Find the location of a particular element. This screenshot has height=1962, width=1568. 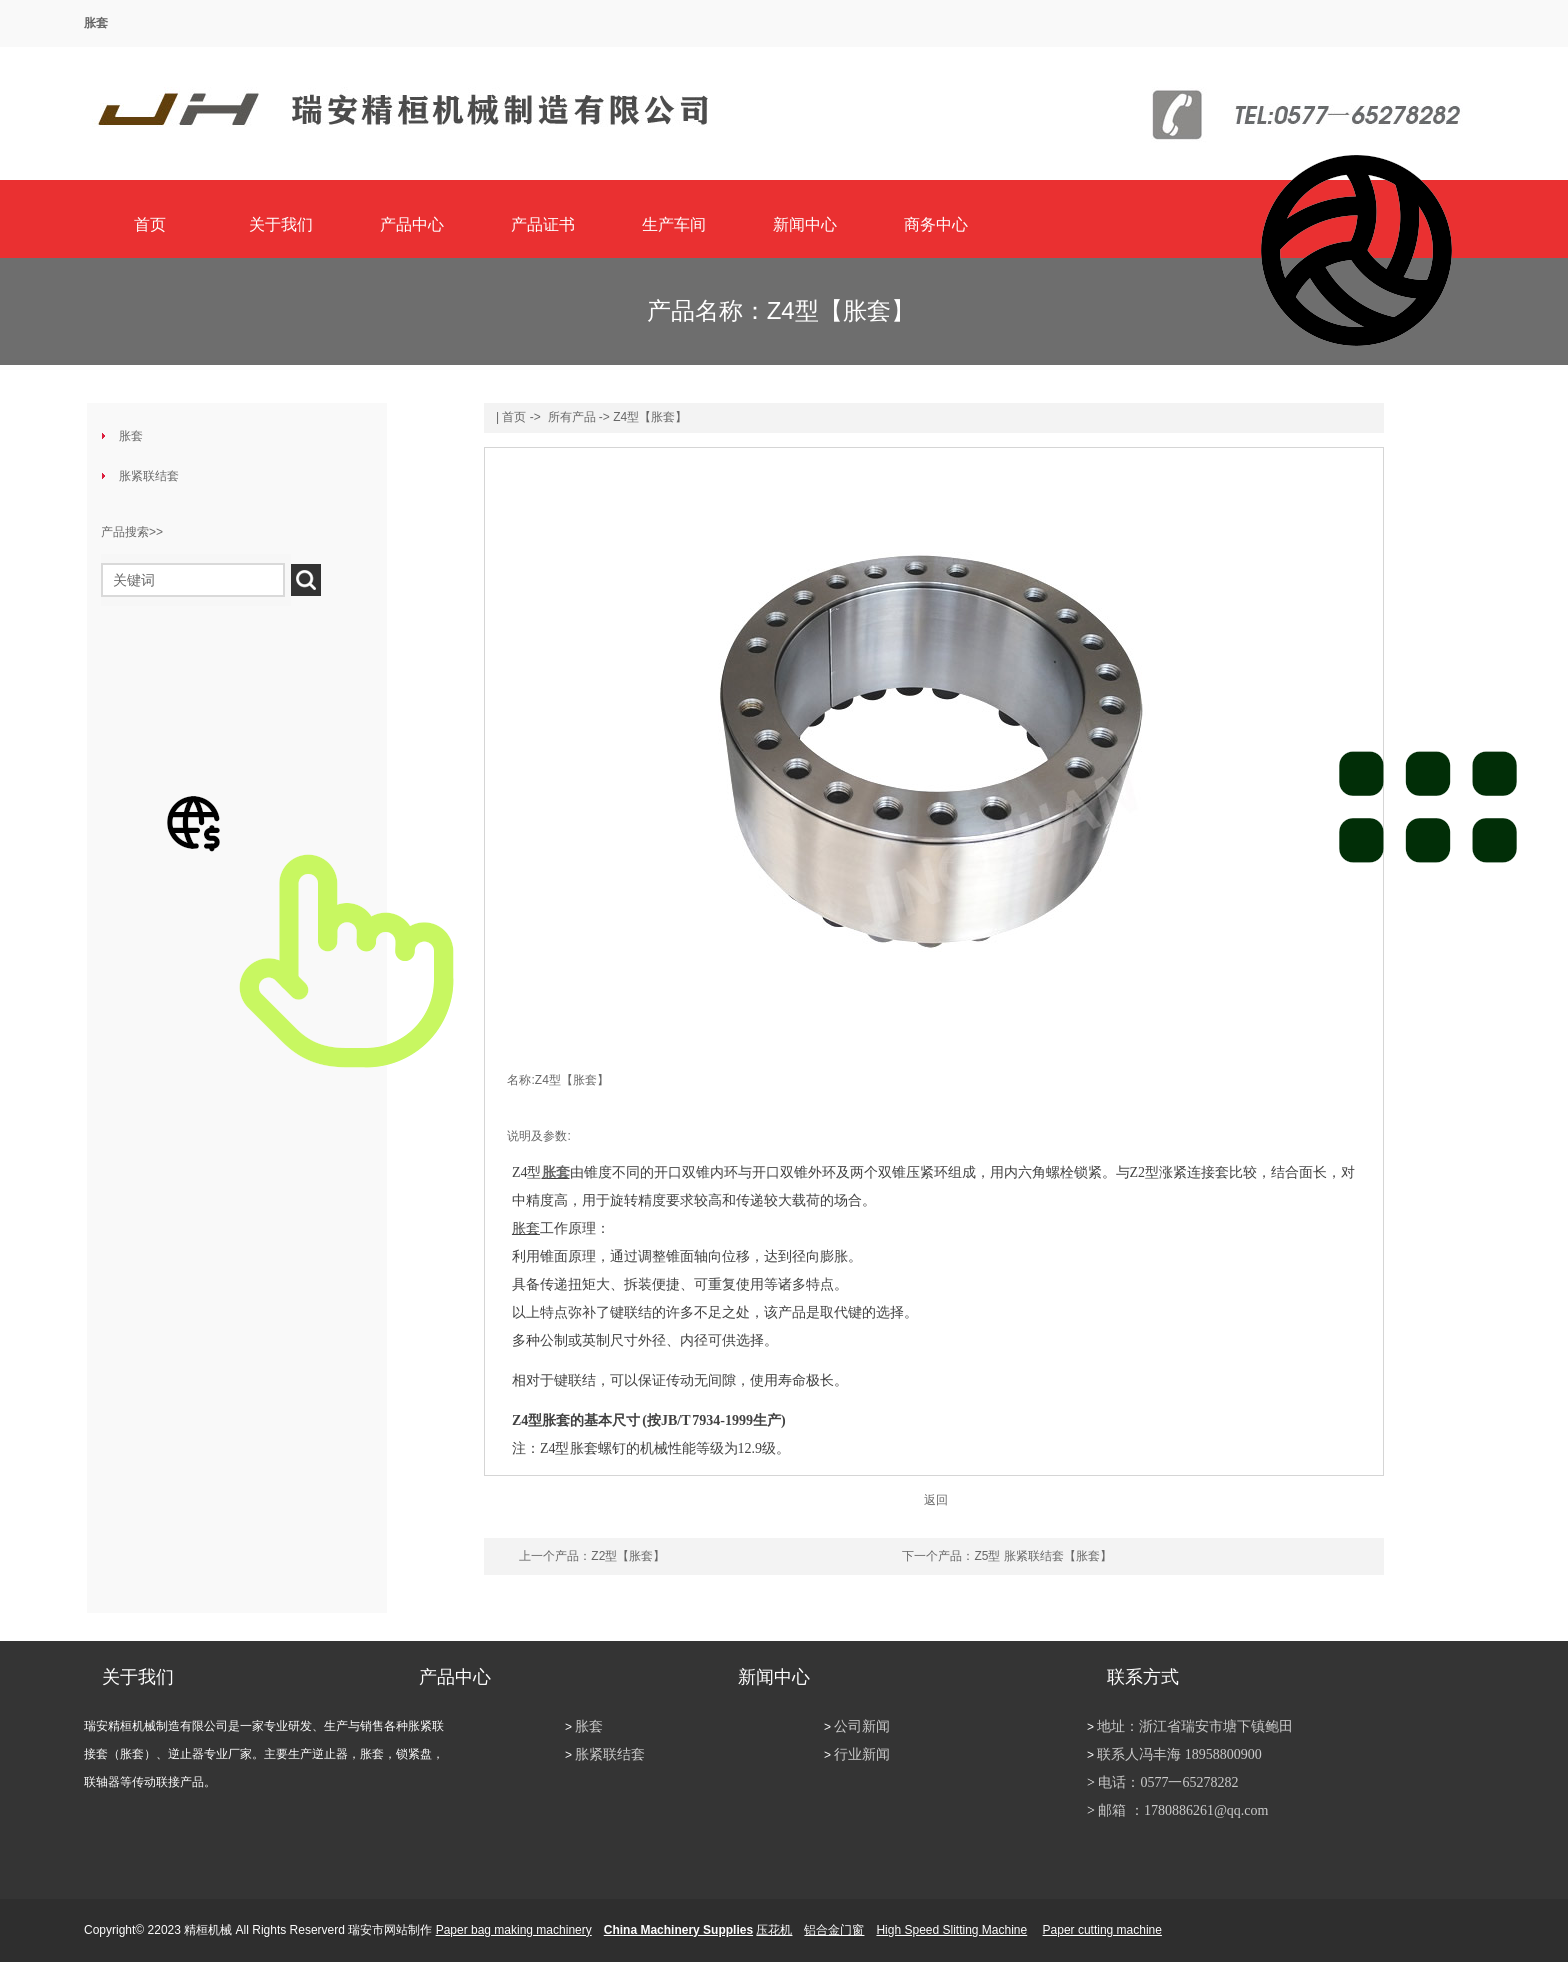

drag to reorder or rearrange items is located at coordinates (1428, 807).